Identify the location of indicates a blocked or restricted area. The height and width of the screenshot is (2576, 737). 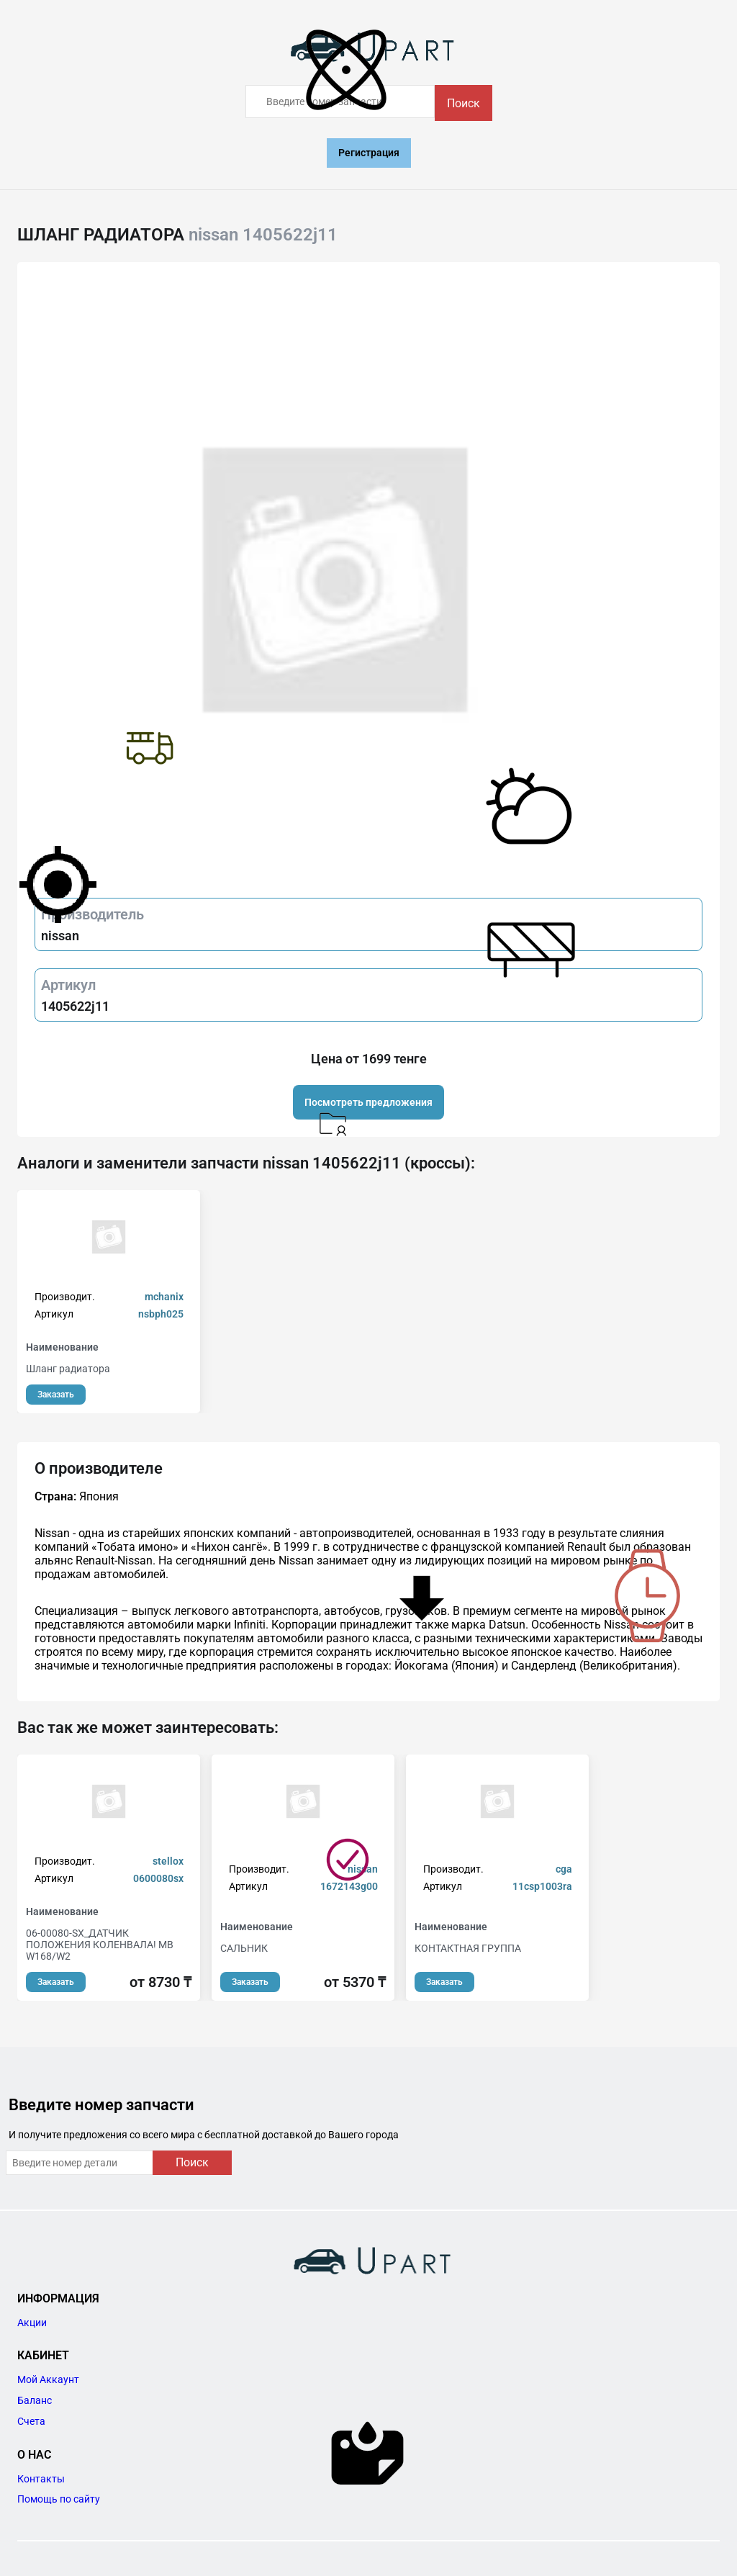
(531, 947).